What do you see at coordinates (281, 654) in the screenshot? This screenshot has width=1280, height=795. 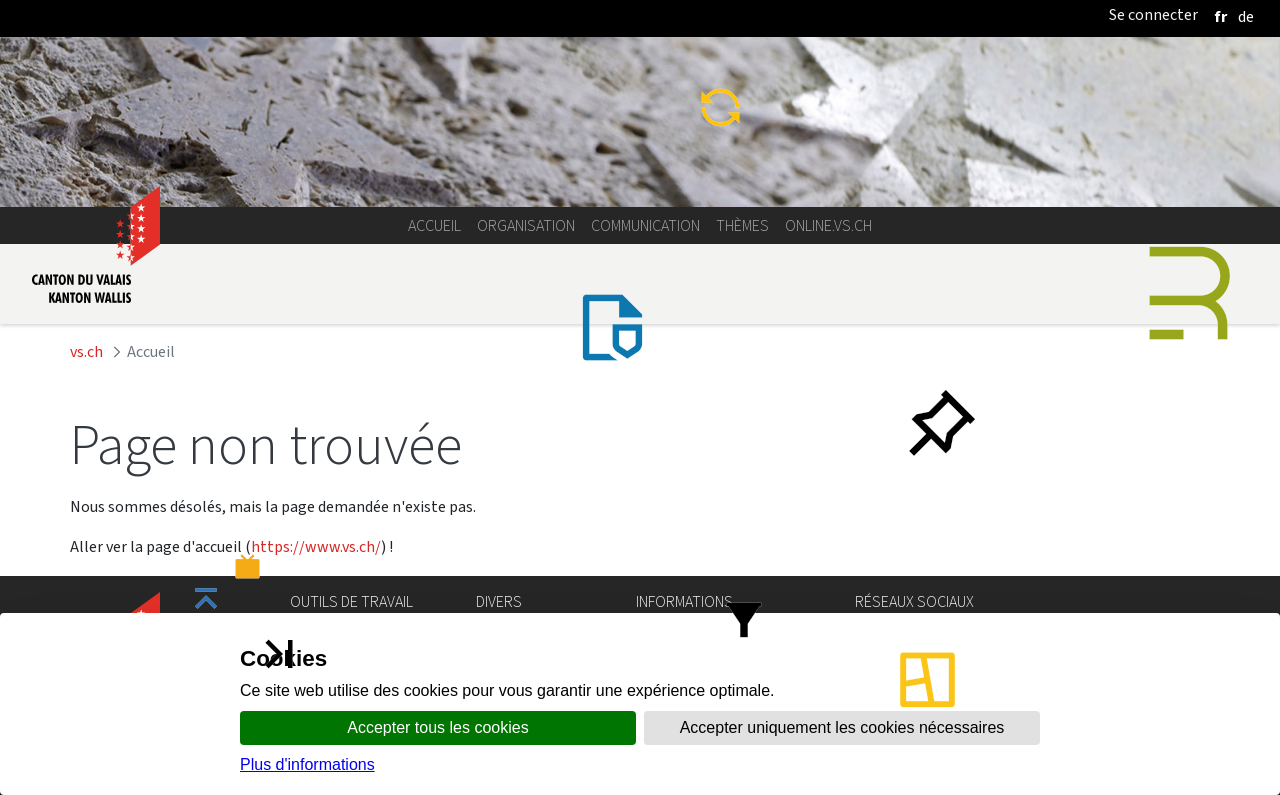 I see `skip to the end of a track or playlist` at bounding box center [281, 654].